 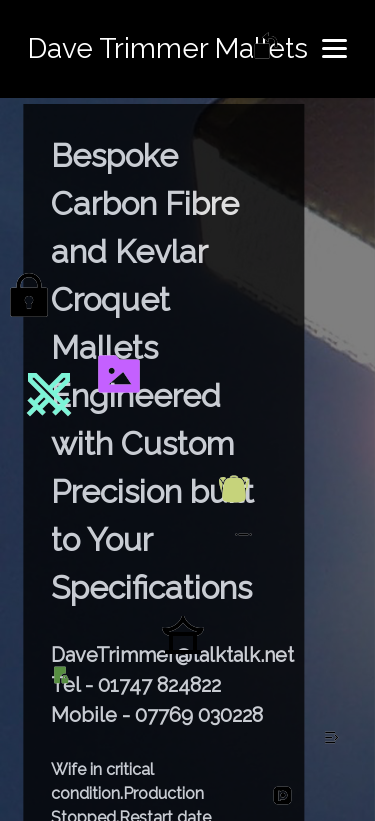 What do you see at coordinates (29, 296) in the screenshot?
I see `indicates a locked or secured item` at bounding box center [29, 296].